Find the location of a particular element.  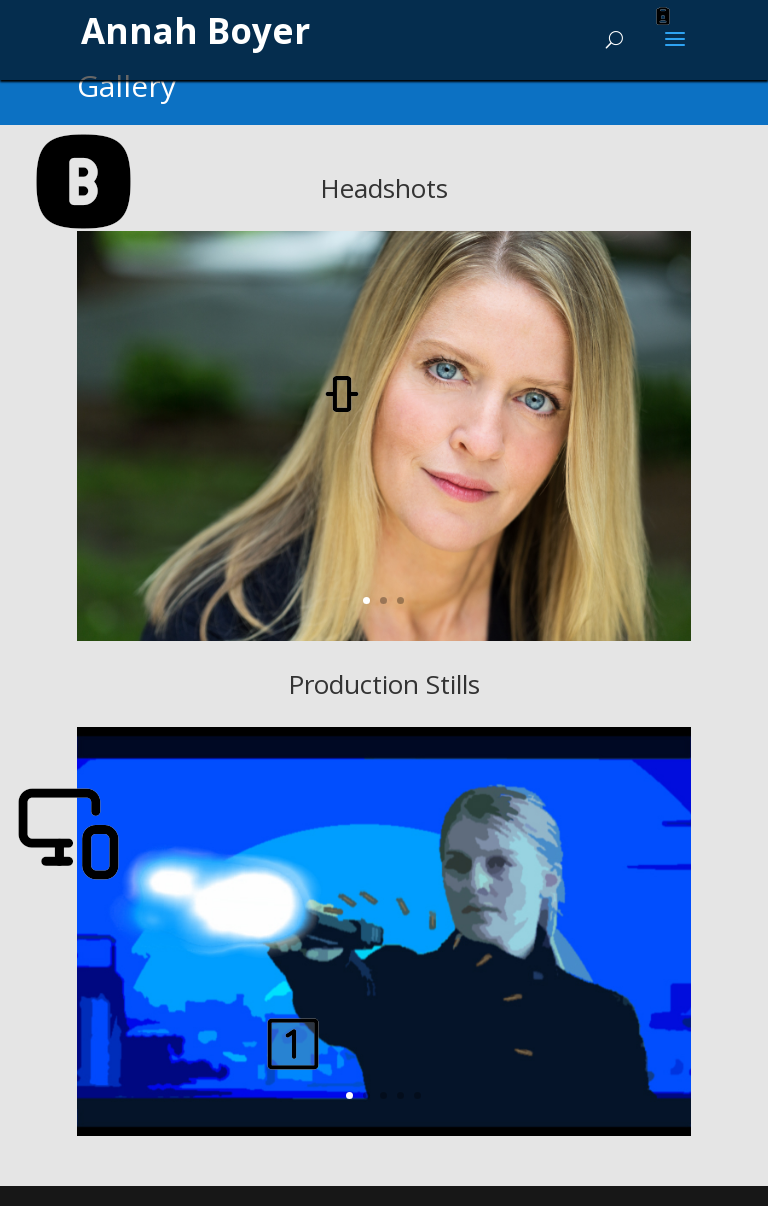

switch between desktop and mobile view is located at coordinates (68, 829).